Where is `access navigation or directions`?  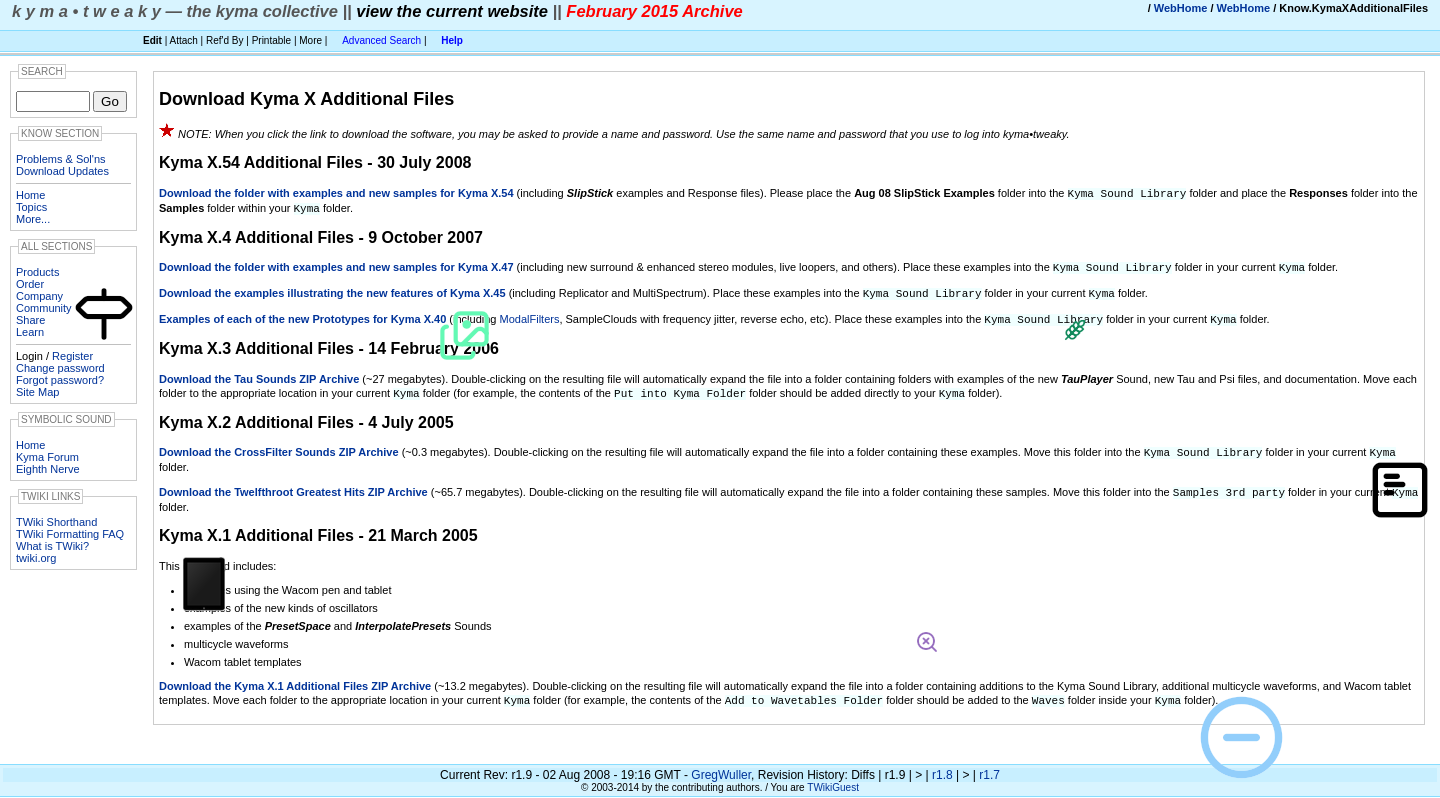
access navigation or directions is located at coordinates (104, 314).